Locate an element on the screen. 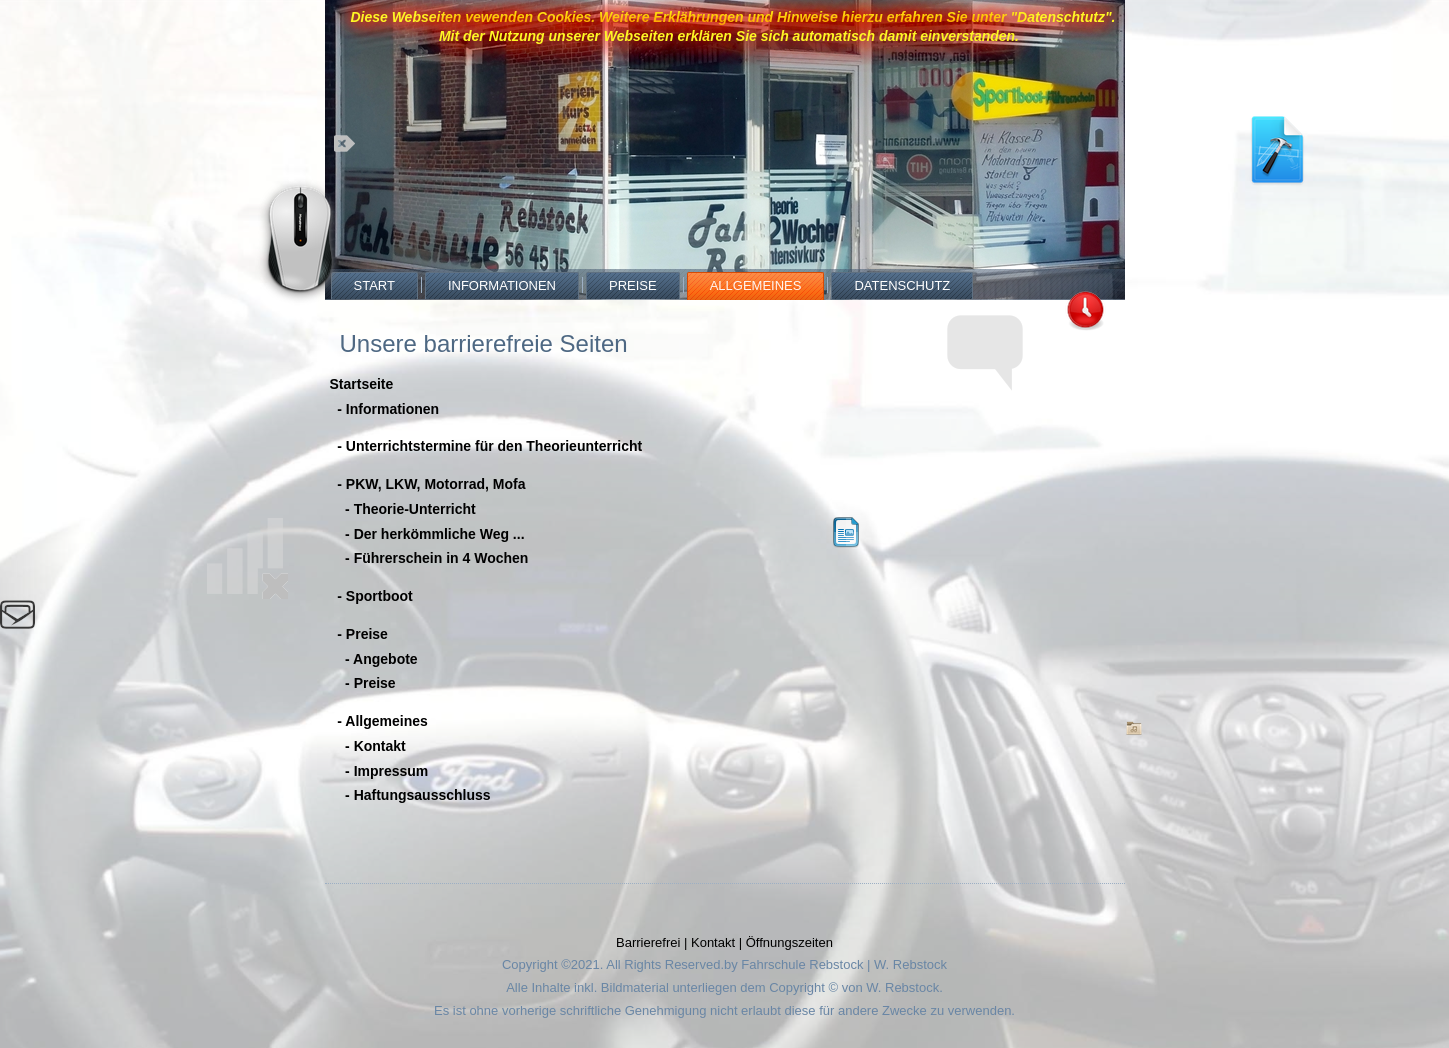  configure mouse settings is located at coordinates (300, 241).